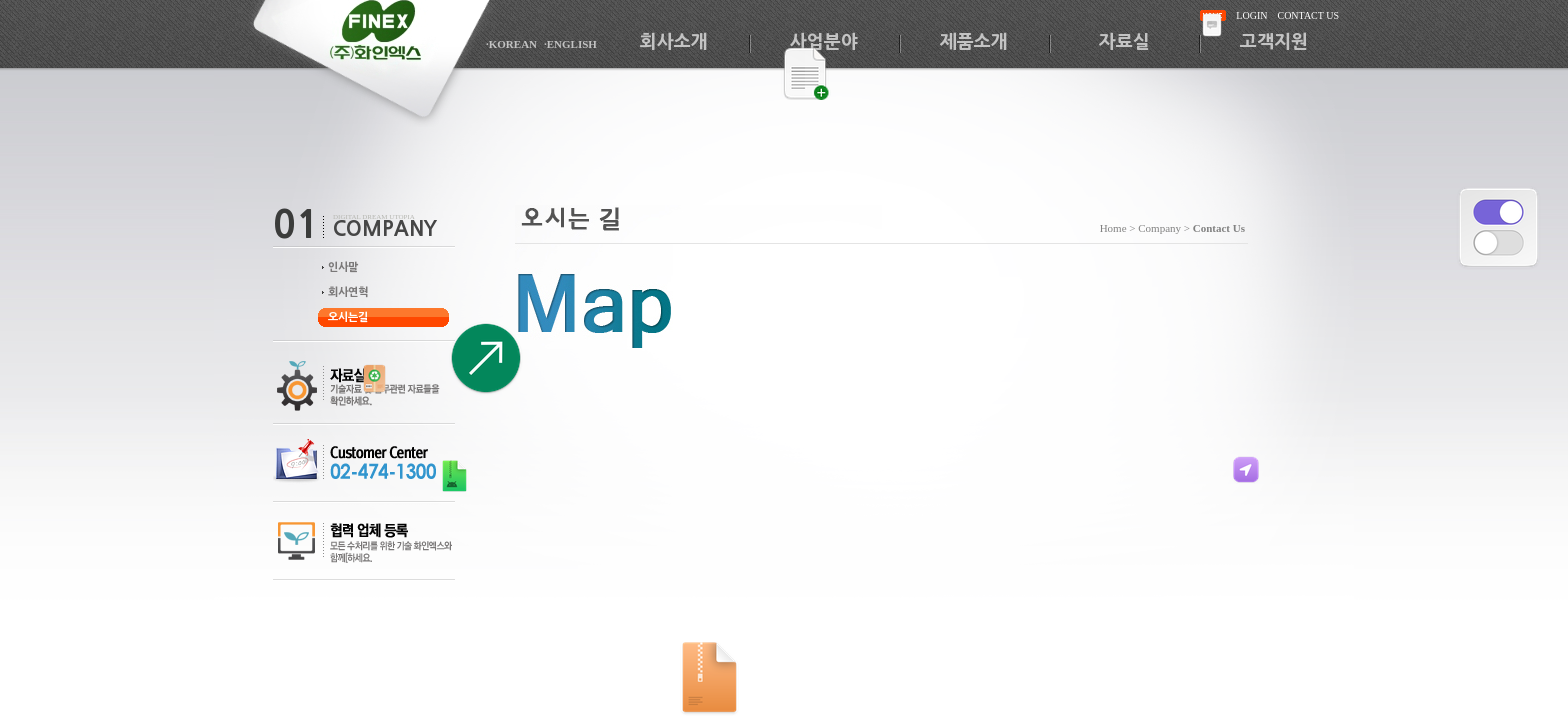 Image resolution: width=1568 pixels, height=720 pixels. I want to click on create a new document, so click(805, 73).